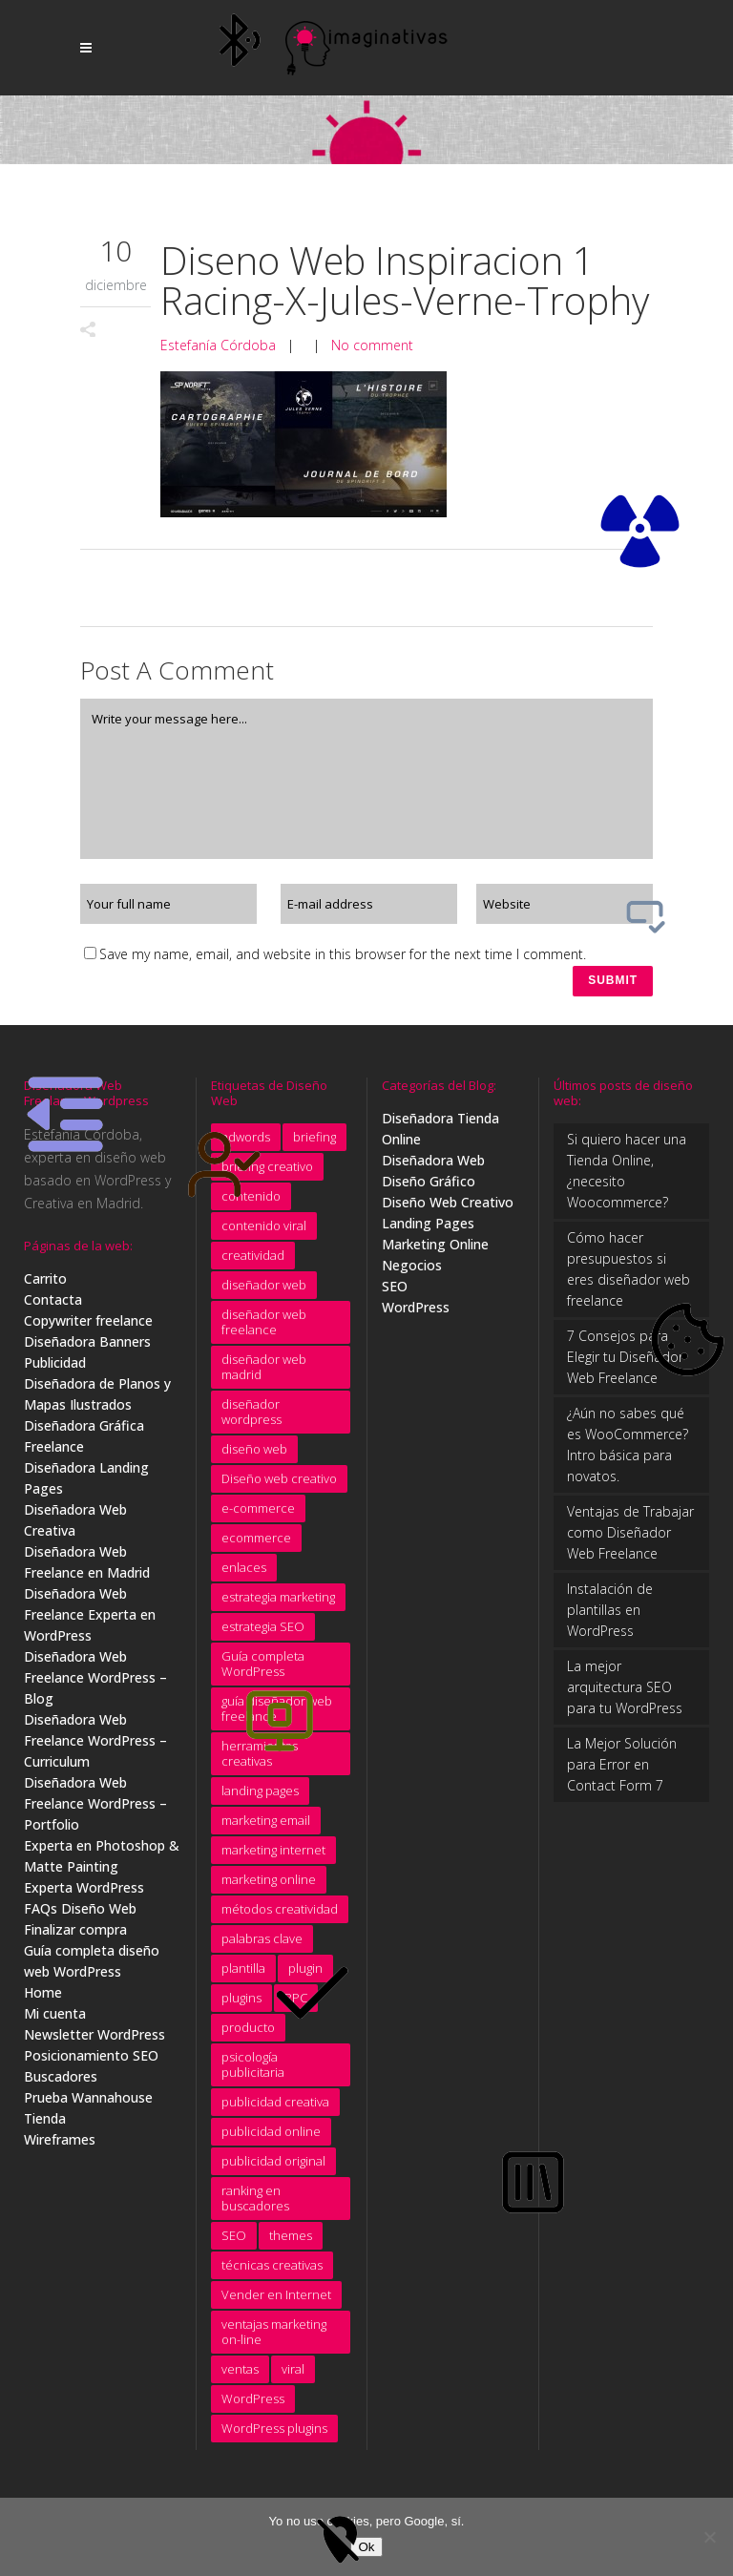 The height and width of the screenshot is (2576, 733). Describe the element at coordinates (234, 40) in the screenshot. I see `searching for nearby bluetooth devices` at that location.